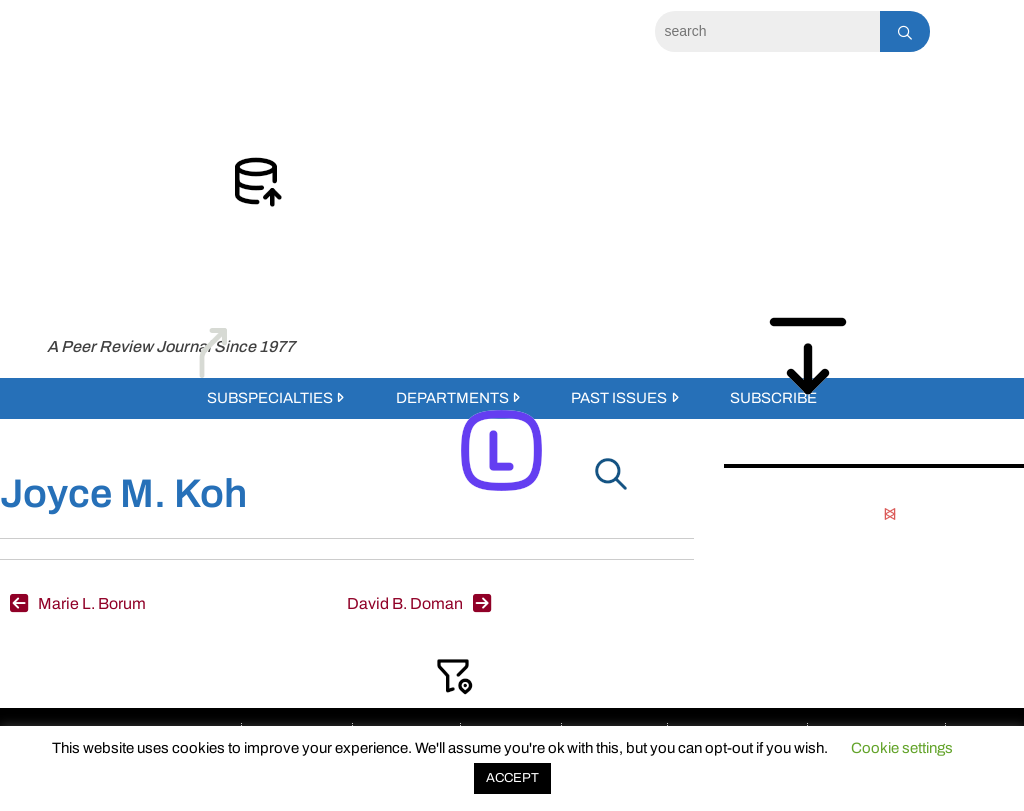 This screenshot has height=811, width=1024. I want to click on bear right at the next turn, so click(212, 353).